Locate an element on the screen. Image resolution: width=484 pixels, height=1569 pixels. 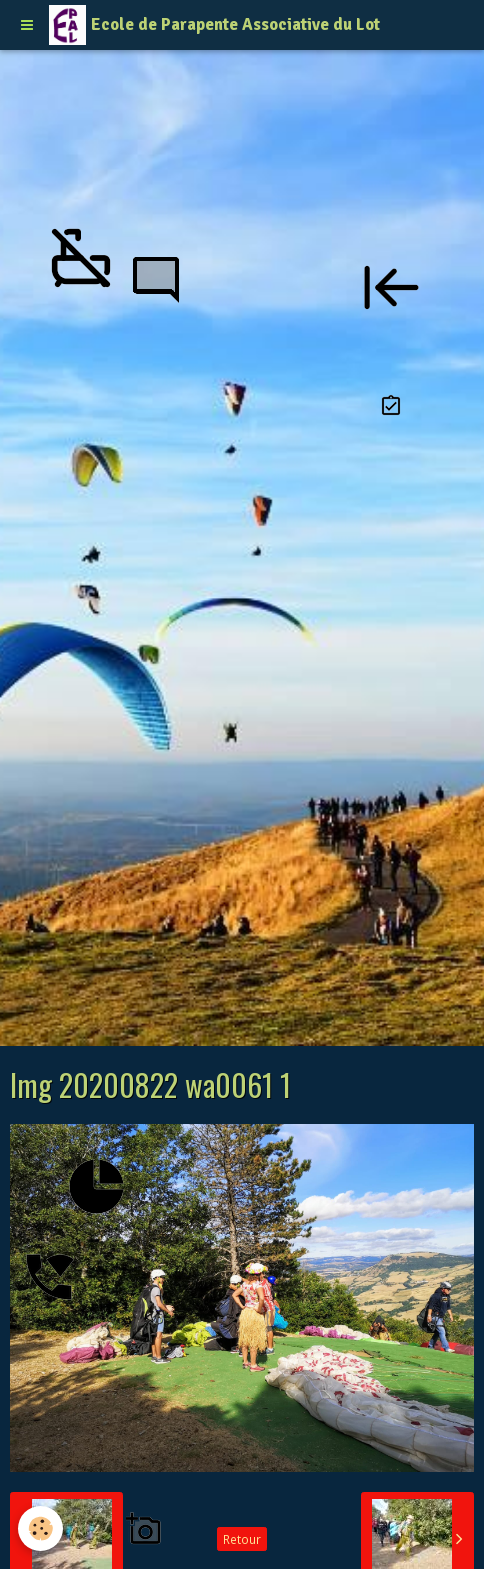
navigate to the beginning of content is located at coordinates (391, 287).